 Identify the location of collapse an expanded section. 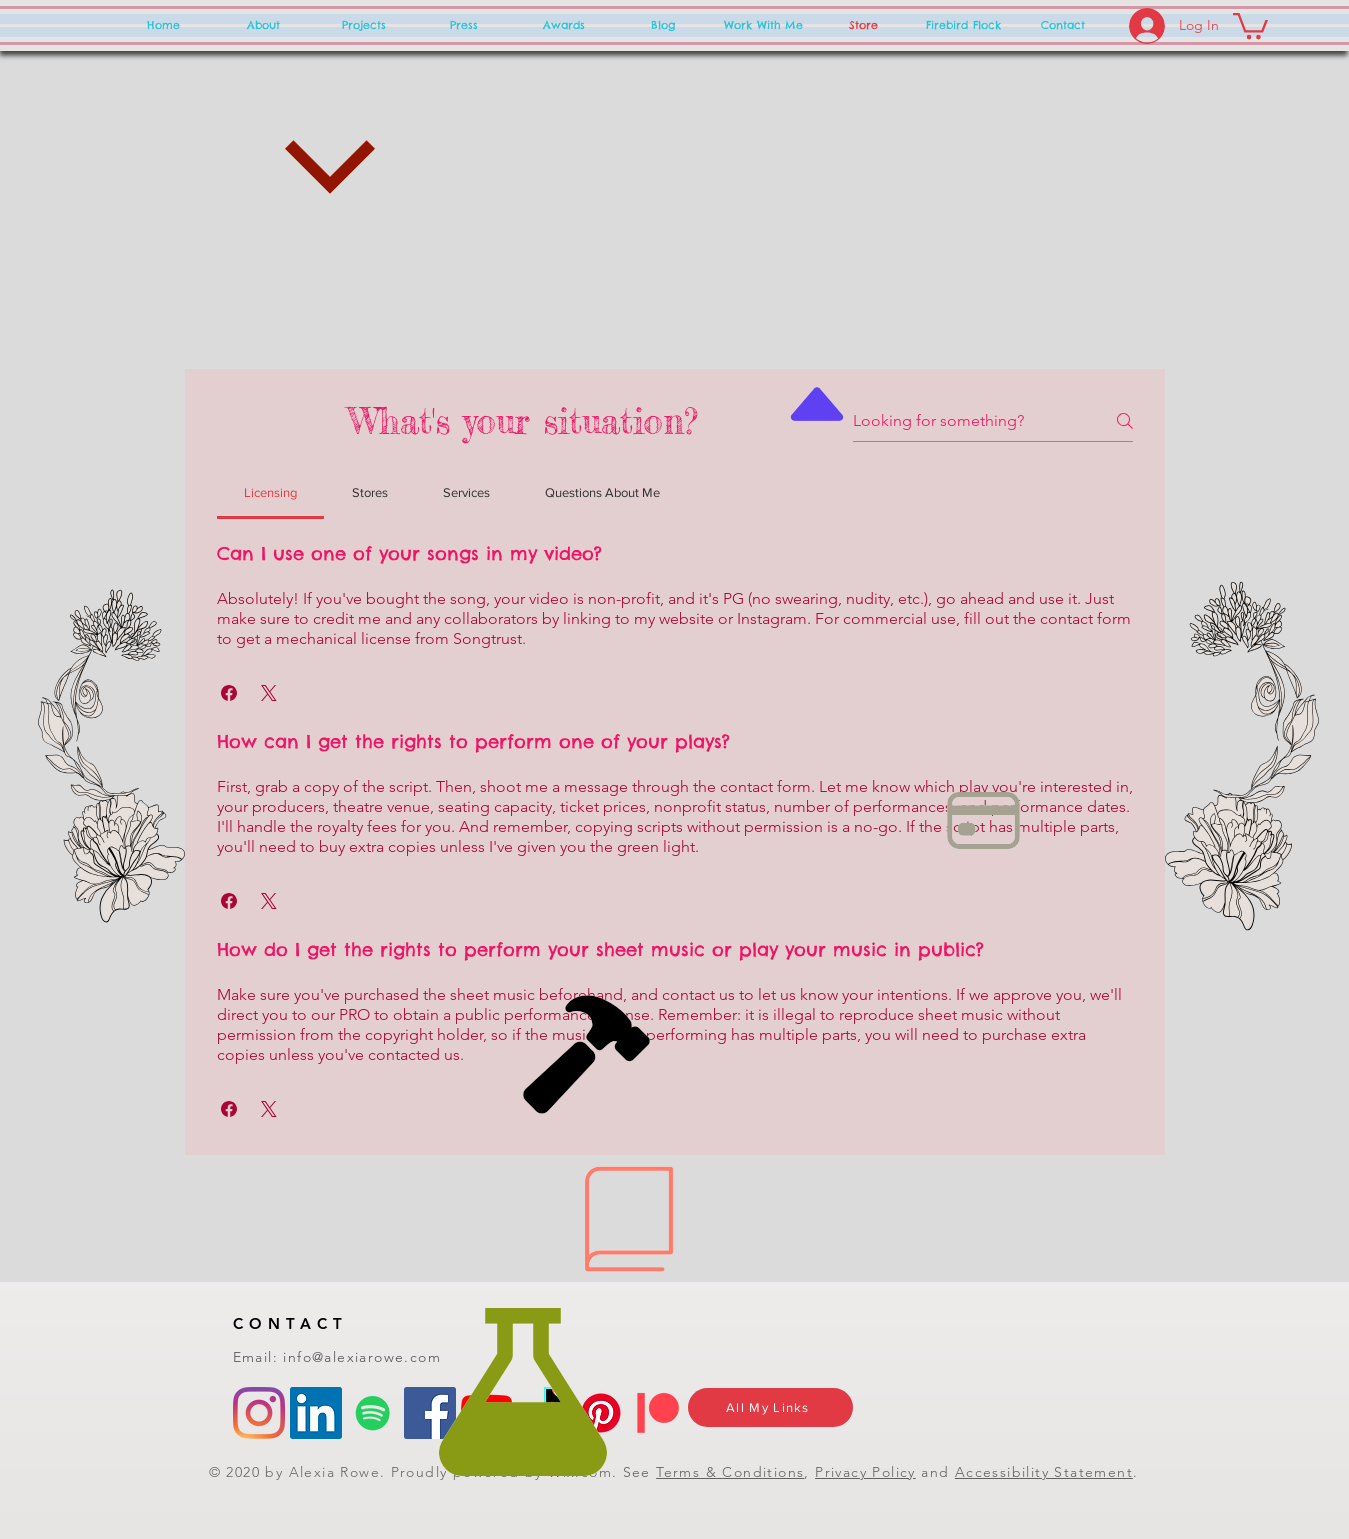
(817, 404).